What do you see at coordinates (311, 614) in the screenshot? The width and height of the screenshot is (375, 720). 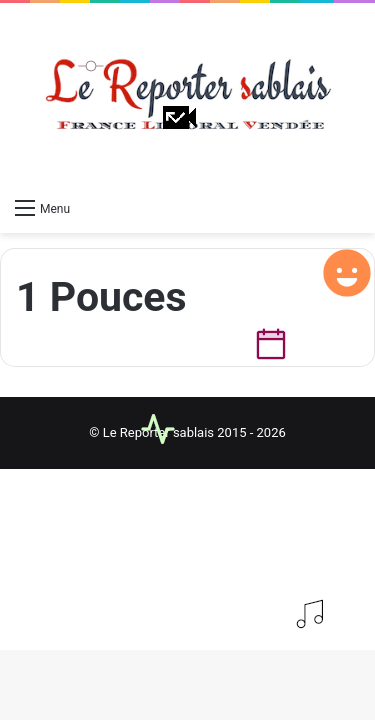 I see `access music or audio playback` at bounding box center [311, 614].